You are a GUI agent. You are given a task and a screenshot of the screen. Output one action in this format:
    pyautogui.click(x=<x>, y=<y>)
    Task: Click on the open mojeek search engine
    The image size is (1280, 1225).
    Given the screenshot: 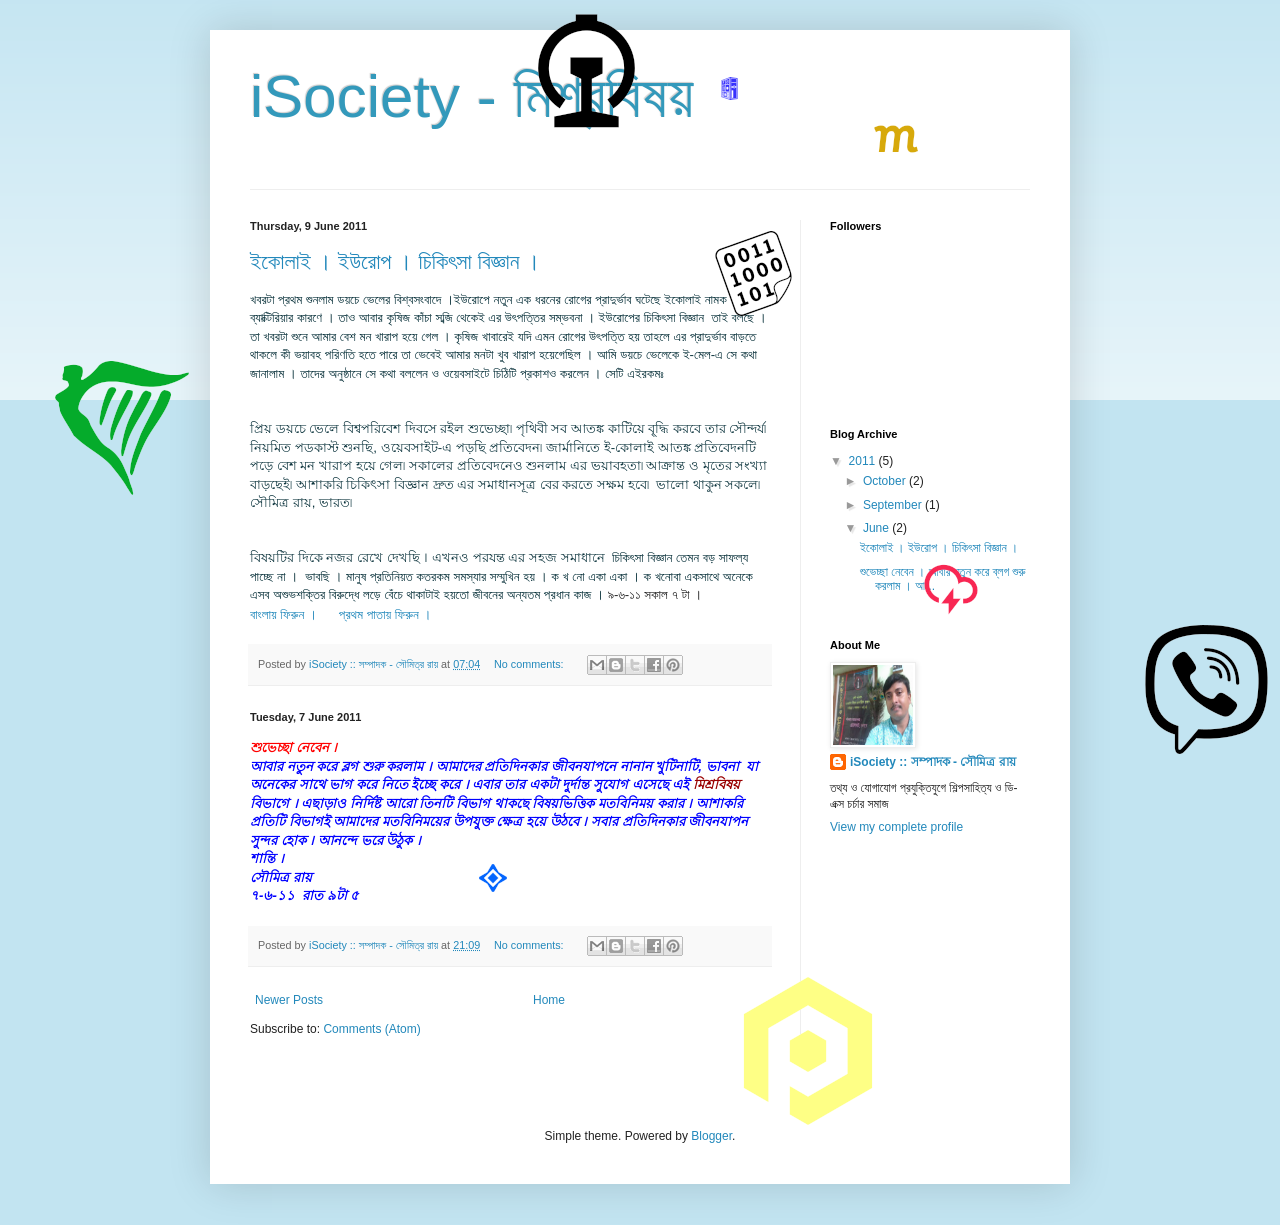 What is the action you would take?
    pyautogui.click(x=896, y=139)
    